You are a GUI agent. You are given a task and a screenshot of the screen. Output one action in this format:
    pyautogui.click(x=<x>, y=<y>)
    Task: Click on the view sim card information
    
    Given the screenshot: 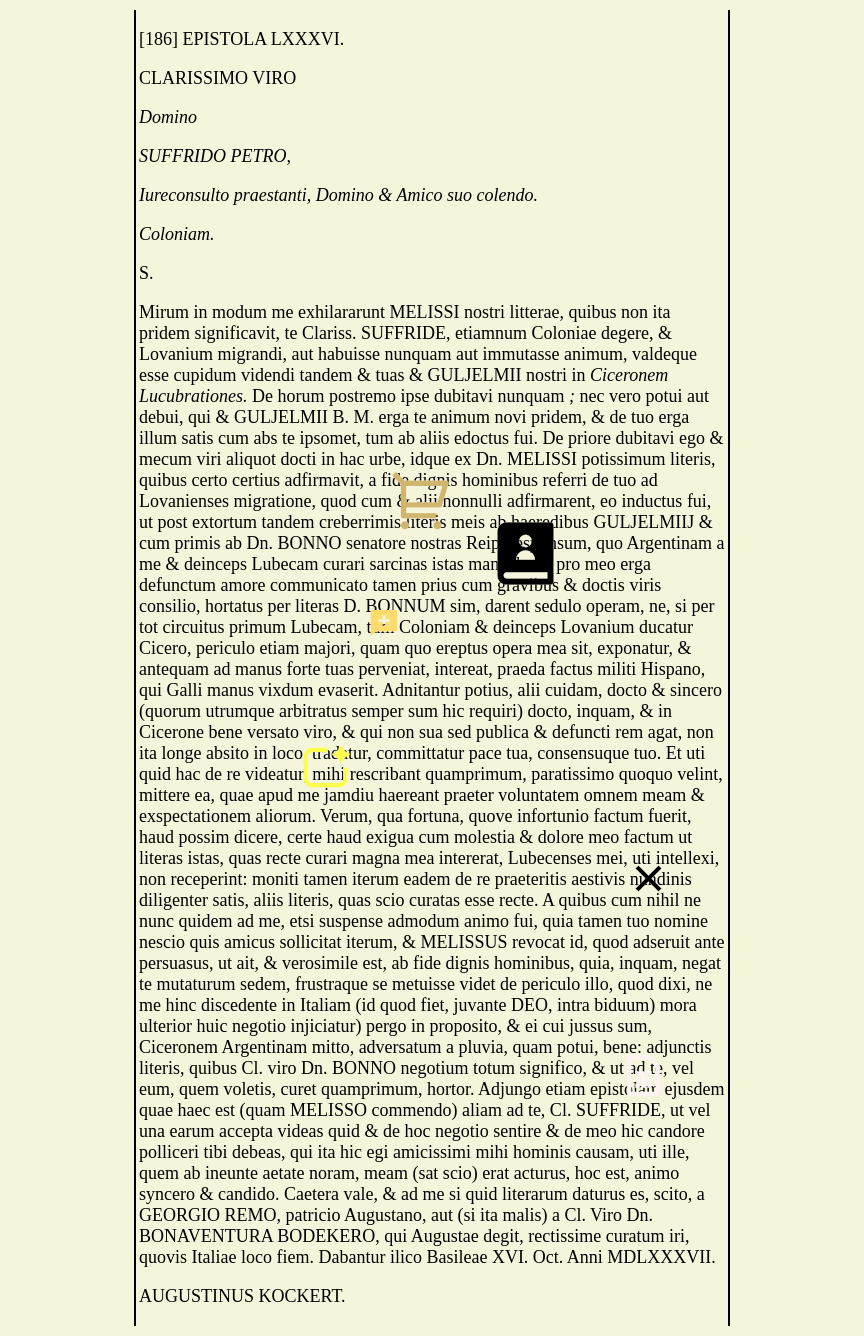 What is the action you would take?
    pyautogui.click(x=643, y=1075)
    